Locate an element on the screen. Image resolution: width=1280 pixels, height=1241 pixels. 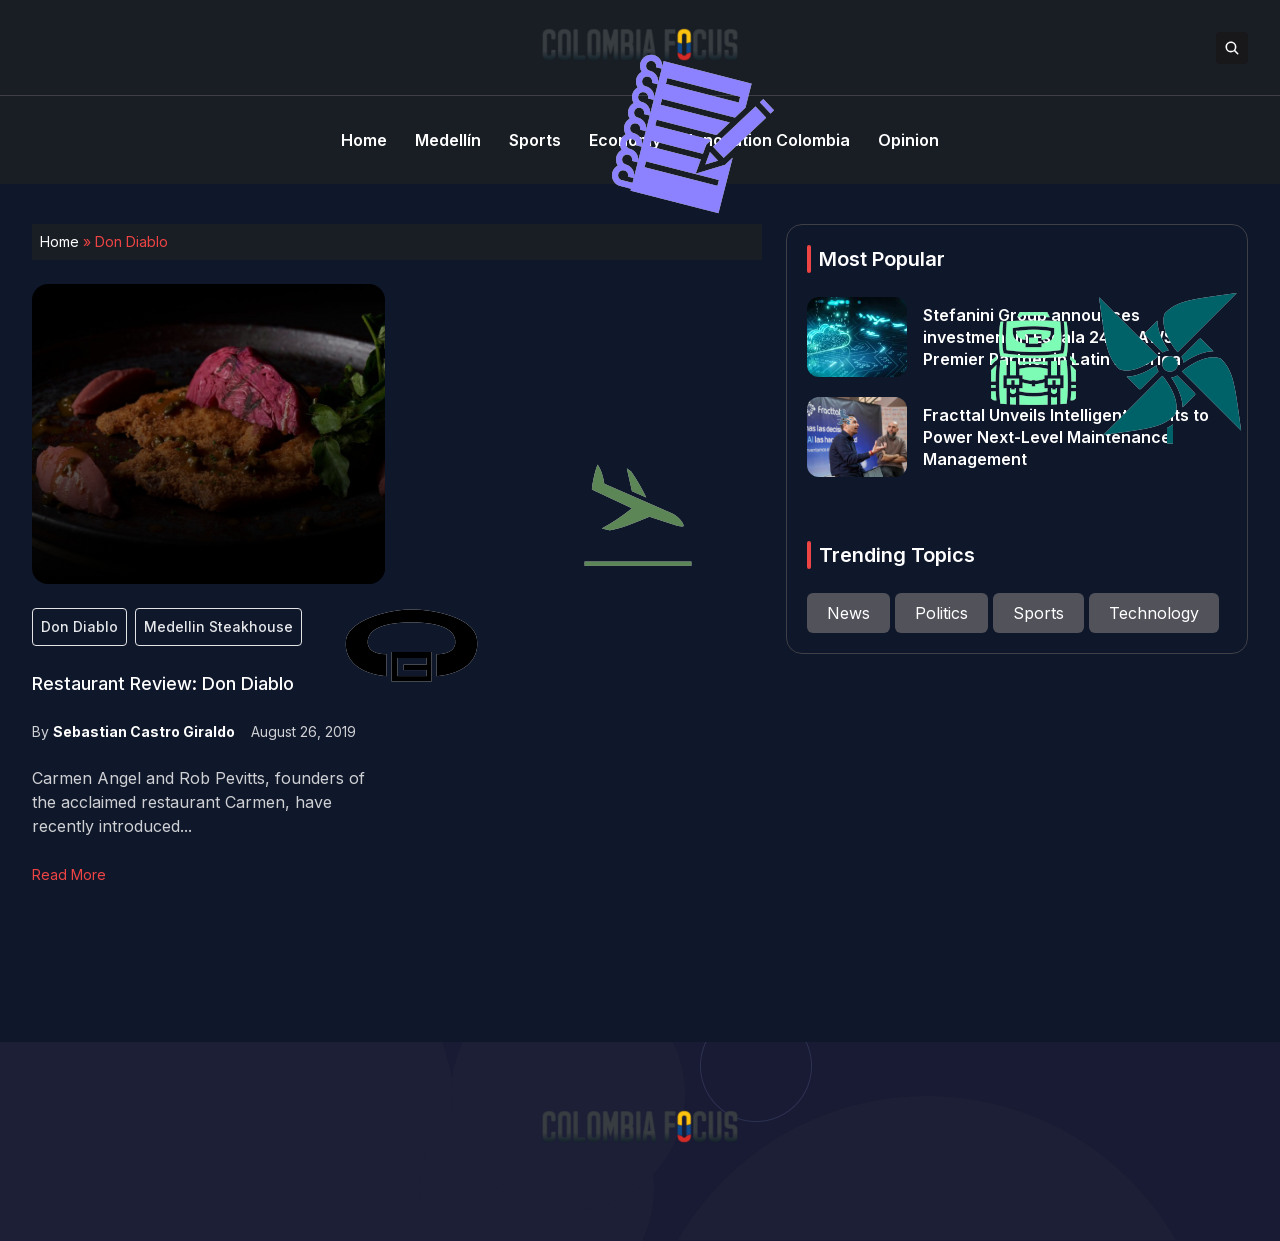
open your notebook or journal is located at coordinates (693, 134).